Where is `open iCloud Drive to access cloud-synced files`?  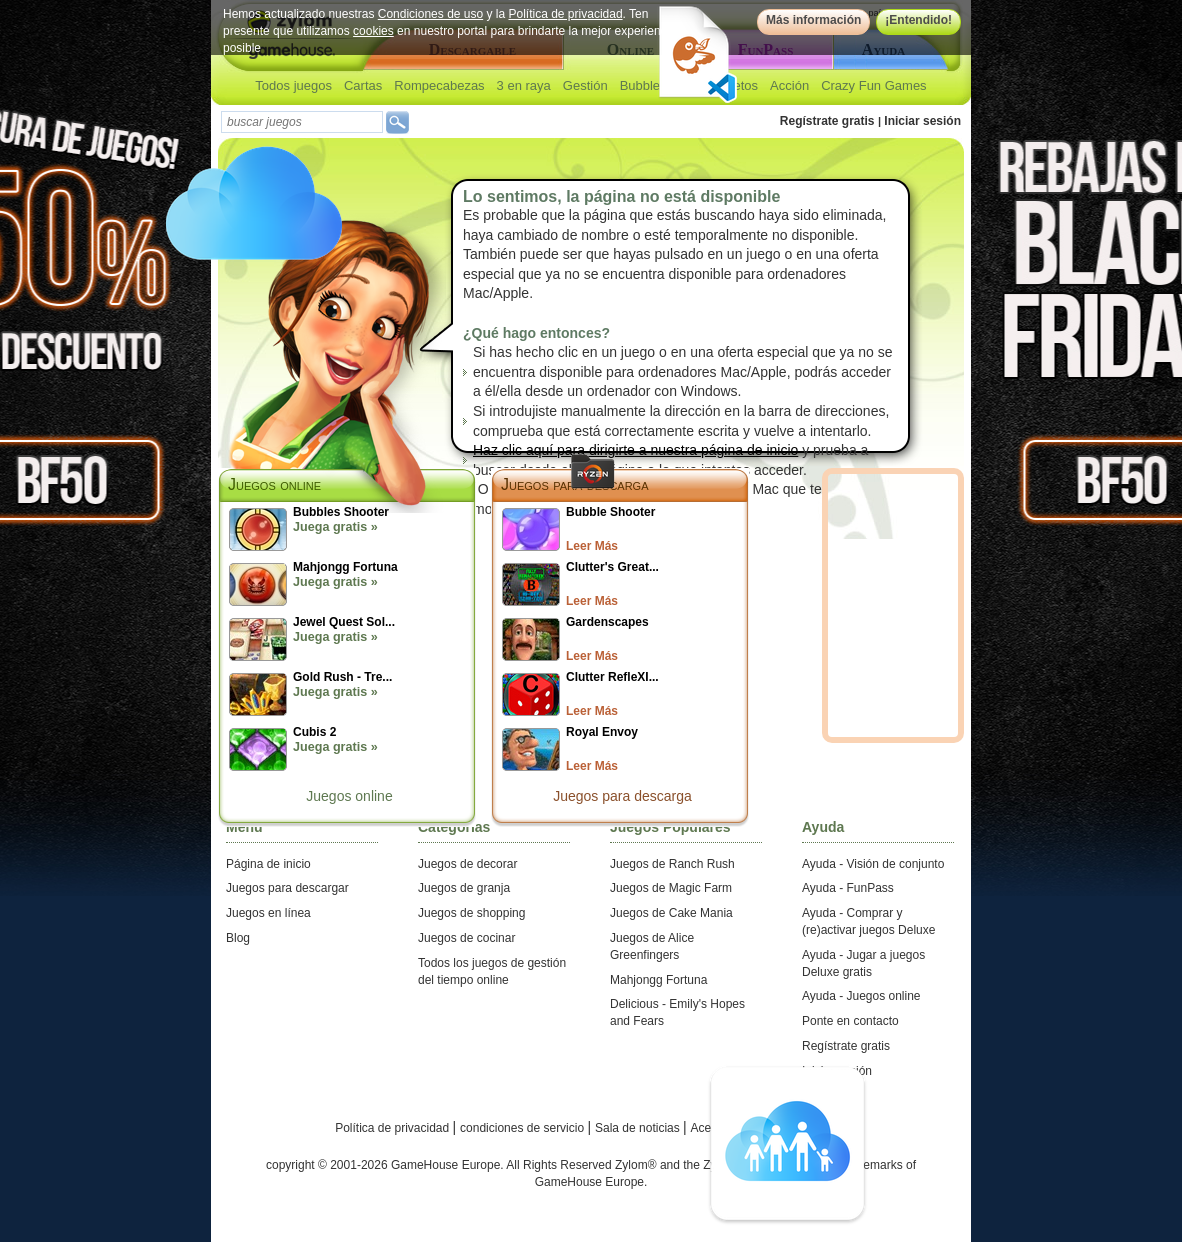 open iCloud Drive to access cloud-synced files is located at coordinates (254, 203).